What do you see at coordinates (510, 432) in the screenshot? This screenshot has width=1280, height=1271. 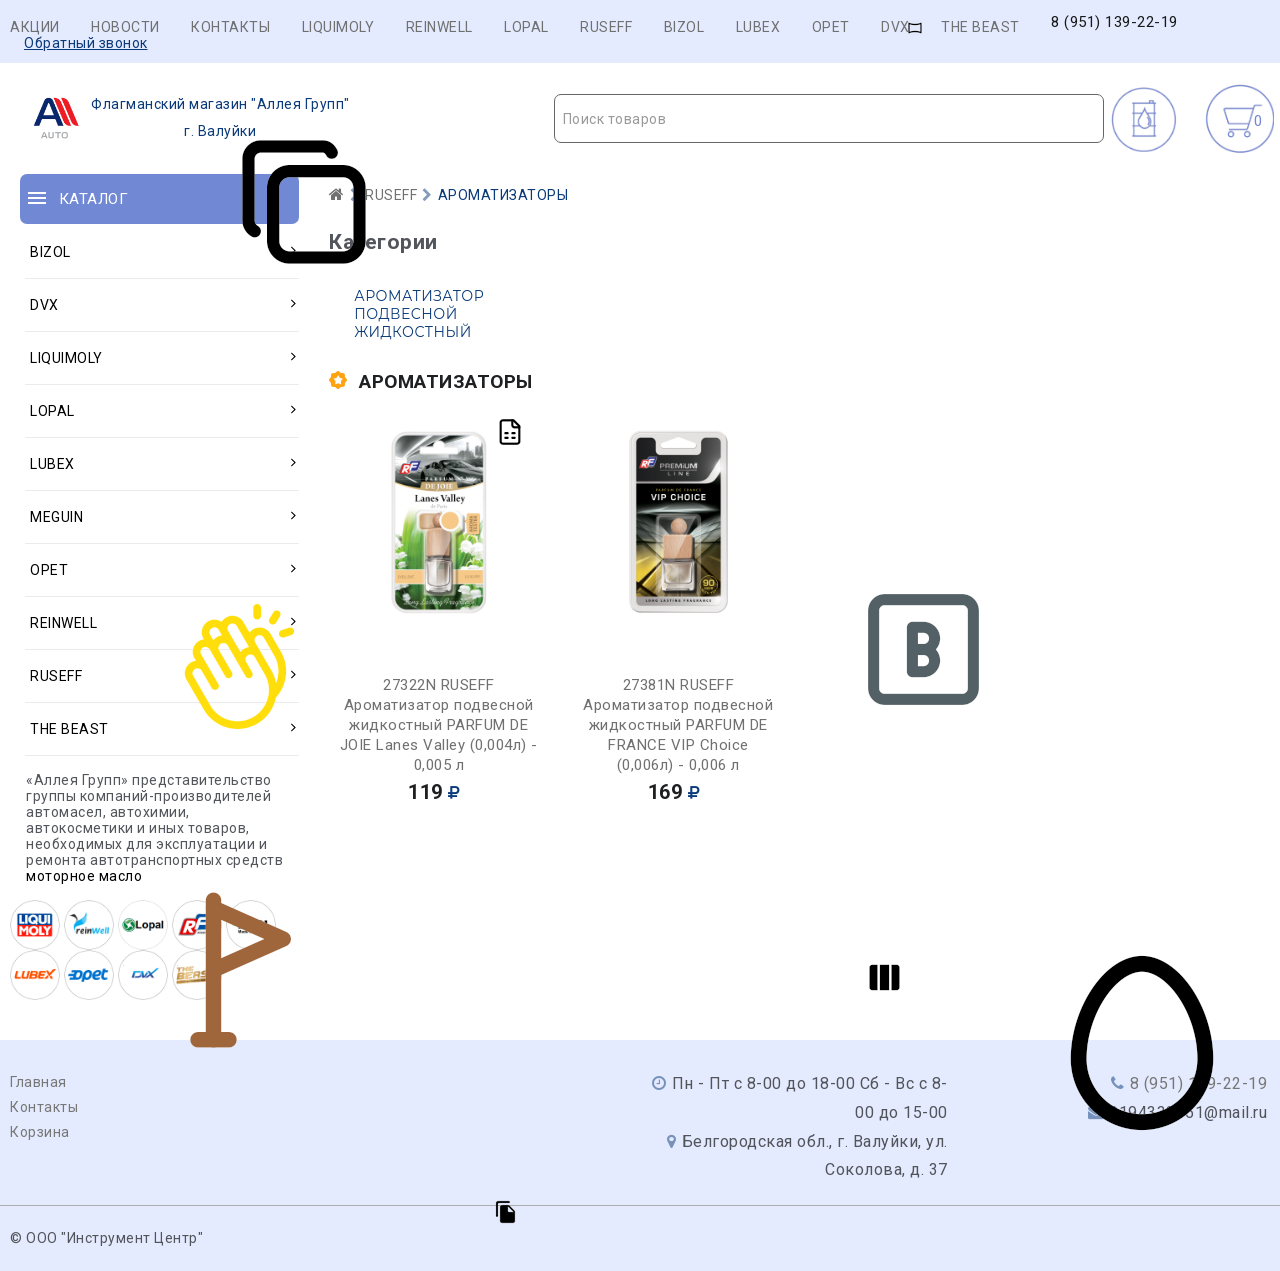 I see `open a spreadsheet file` at bounding box center [510, 432].